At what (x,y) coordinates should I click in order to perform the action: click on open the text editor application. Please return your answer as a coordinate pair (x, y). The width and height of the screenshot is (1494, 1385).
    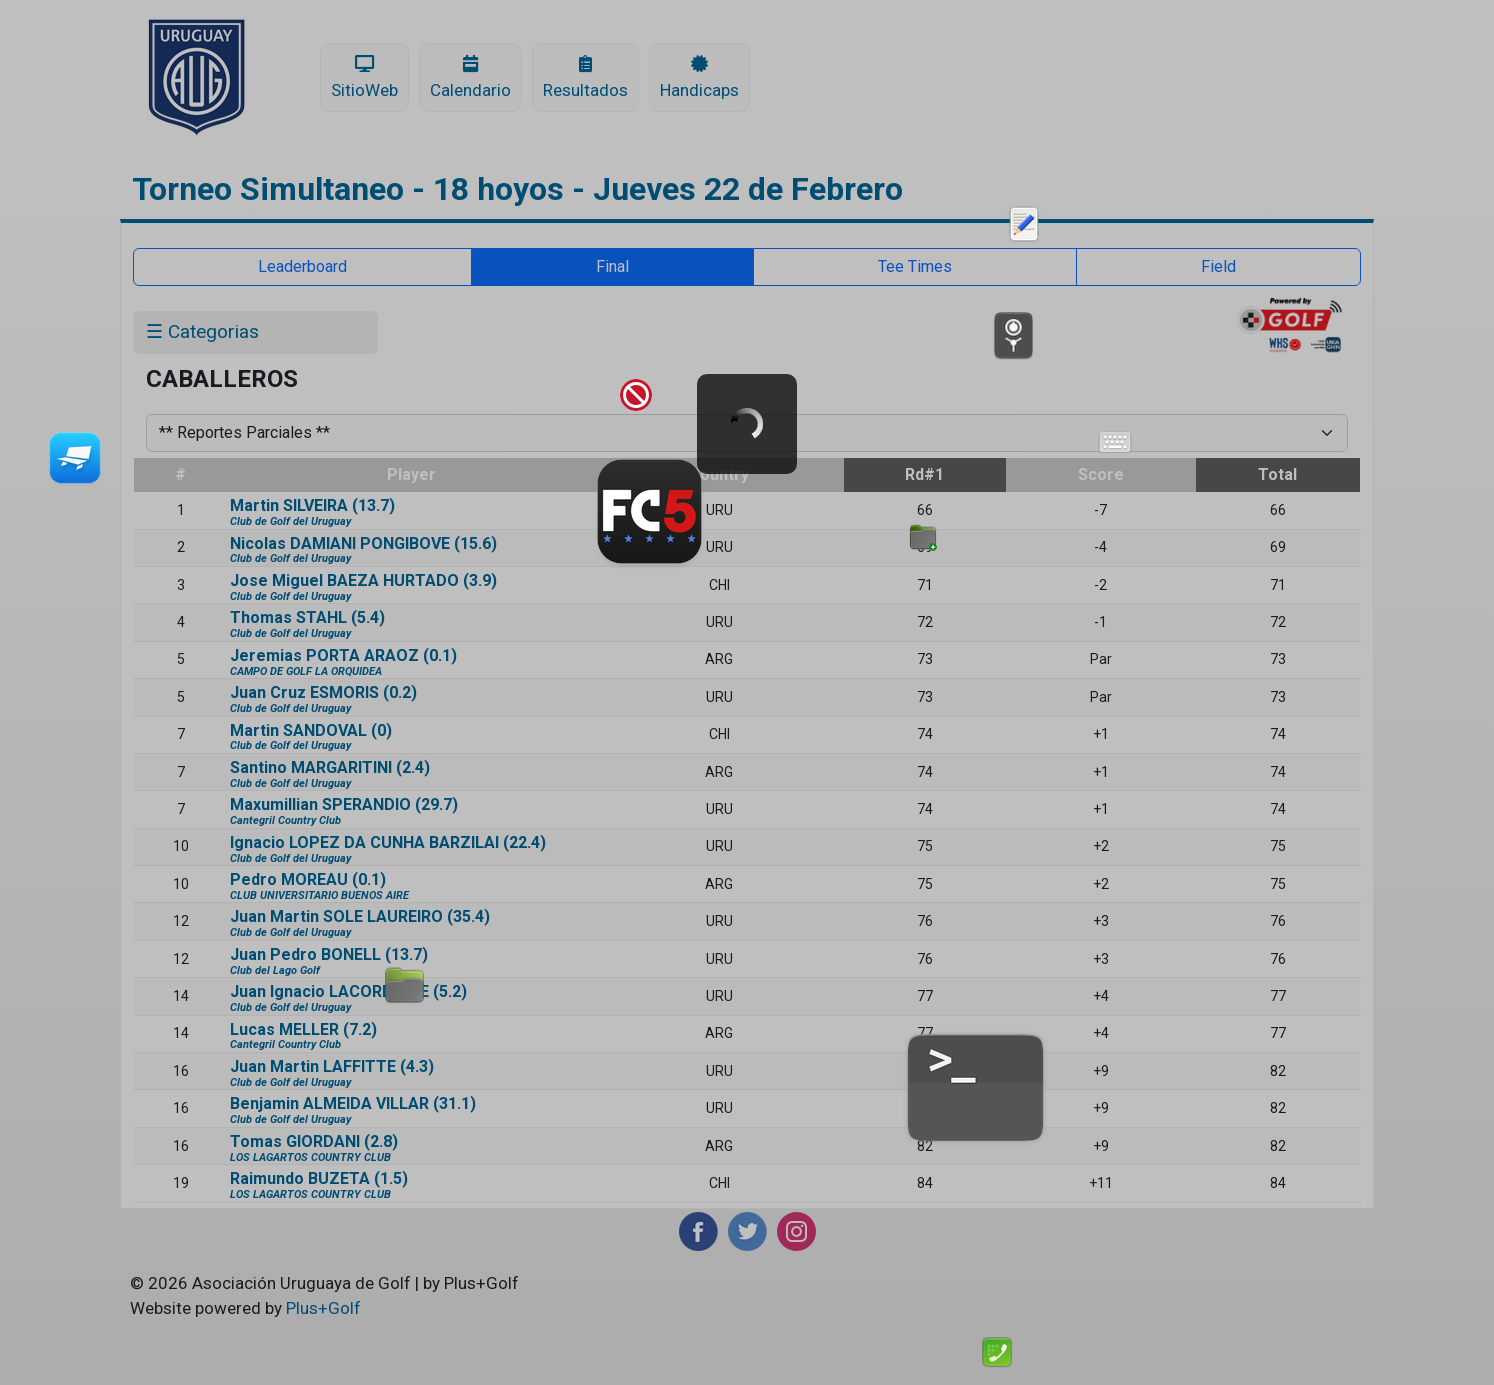
    Looking at the image, I should click on (1024, 224).